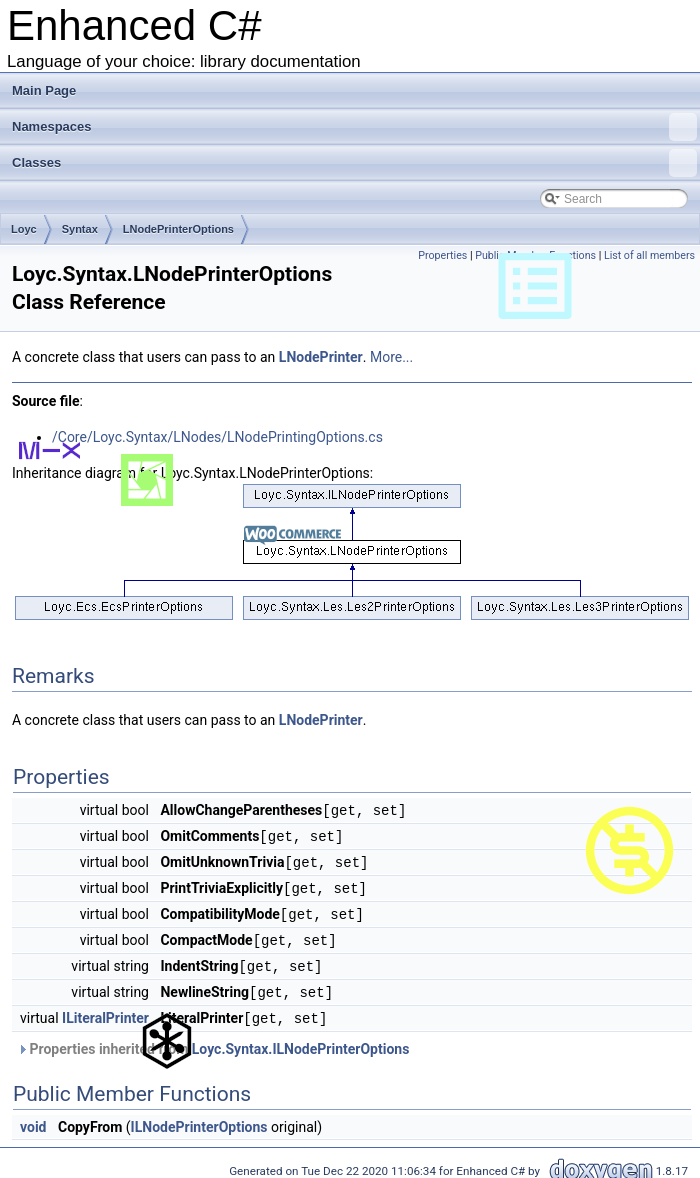 The width and height of the screenshot is (700, 1178). Describe the element at coordinates (167, 1041) in the screenshot. I see `legacy games logo` at that location.